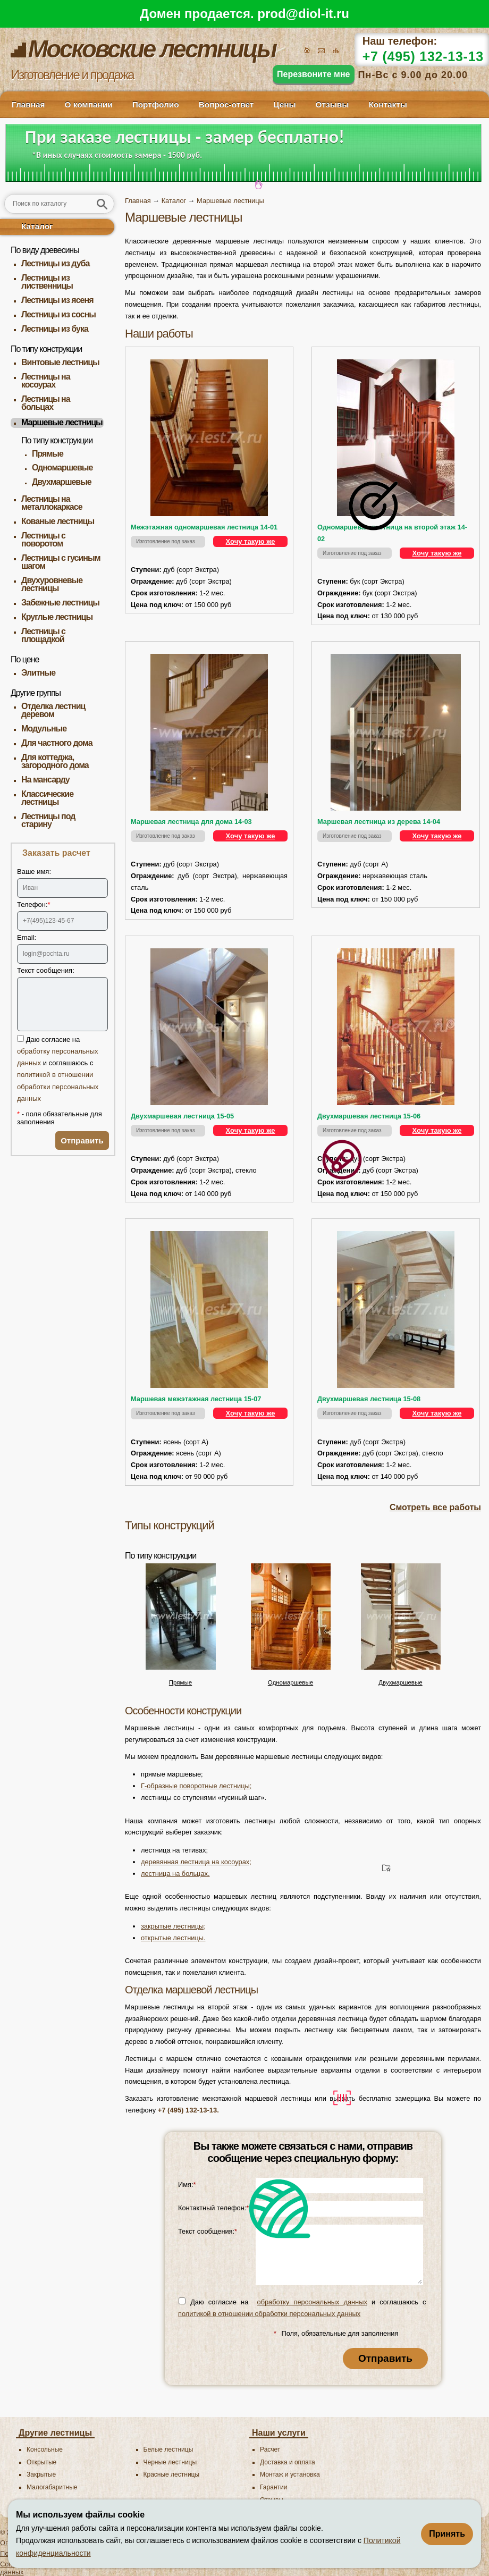 The image size is (489, 2576). I want to click on scan a barcode, so click(342, 2098).